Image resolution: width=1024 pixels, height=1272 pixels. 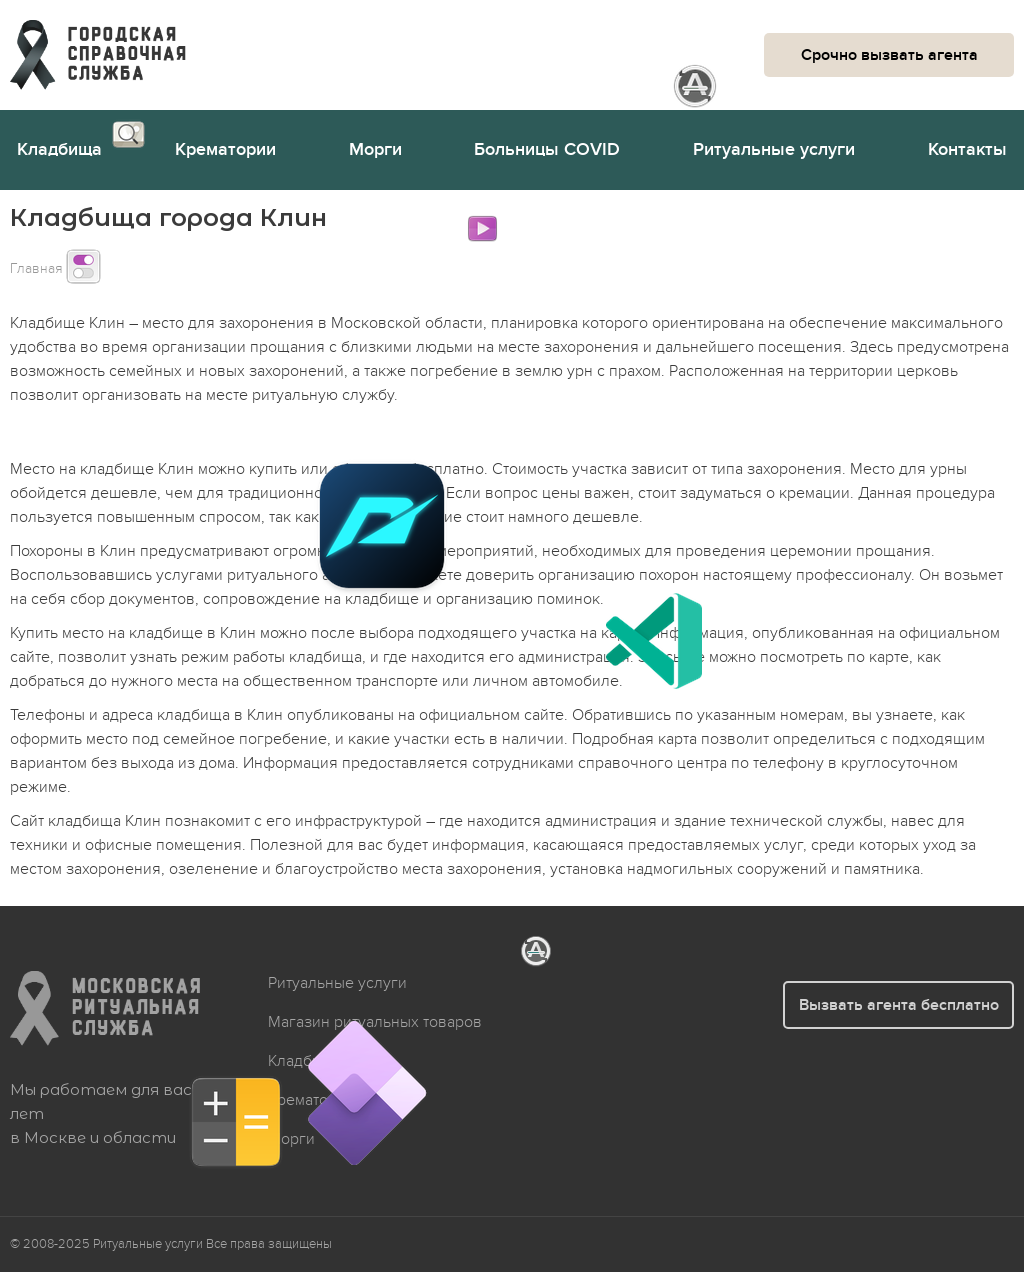 What do you see at coordinates (654, 641) in the screenshot?
I see `open visual studio code editor` at bounding box center [654, 641].